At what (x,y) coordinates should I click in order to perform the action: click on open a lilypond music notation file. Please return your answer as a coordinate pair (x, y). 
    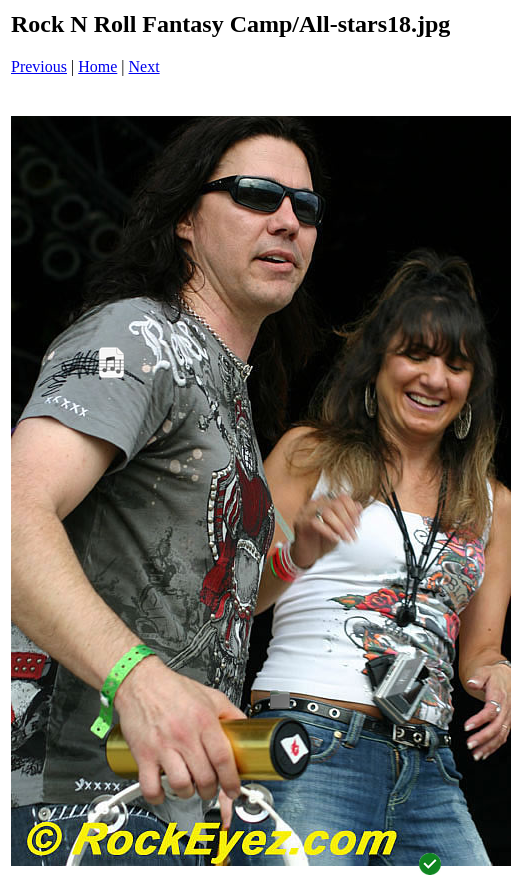
    Looking at the image, I should click on (111, 362).